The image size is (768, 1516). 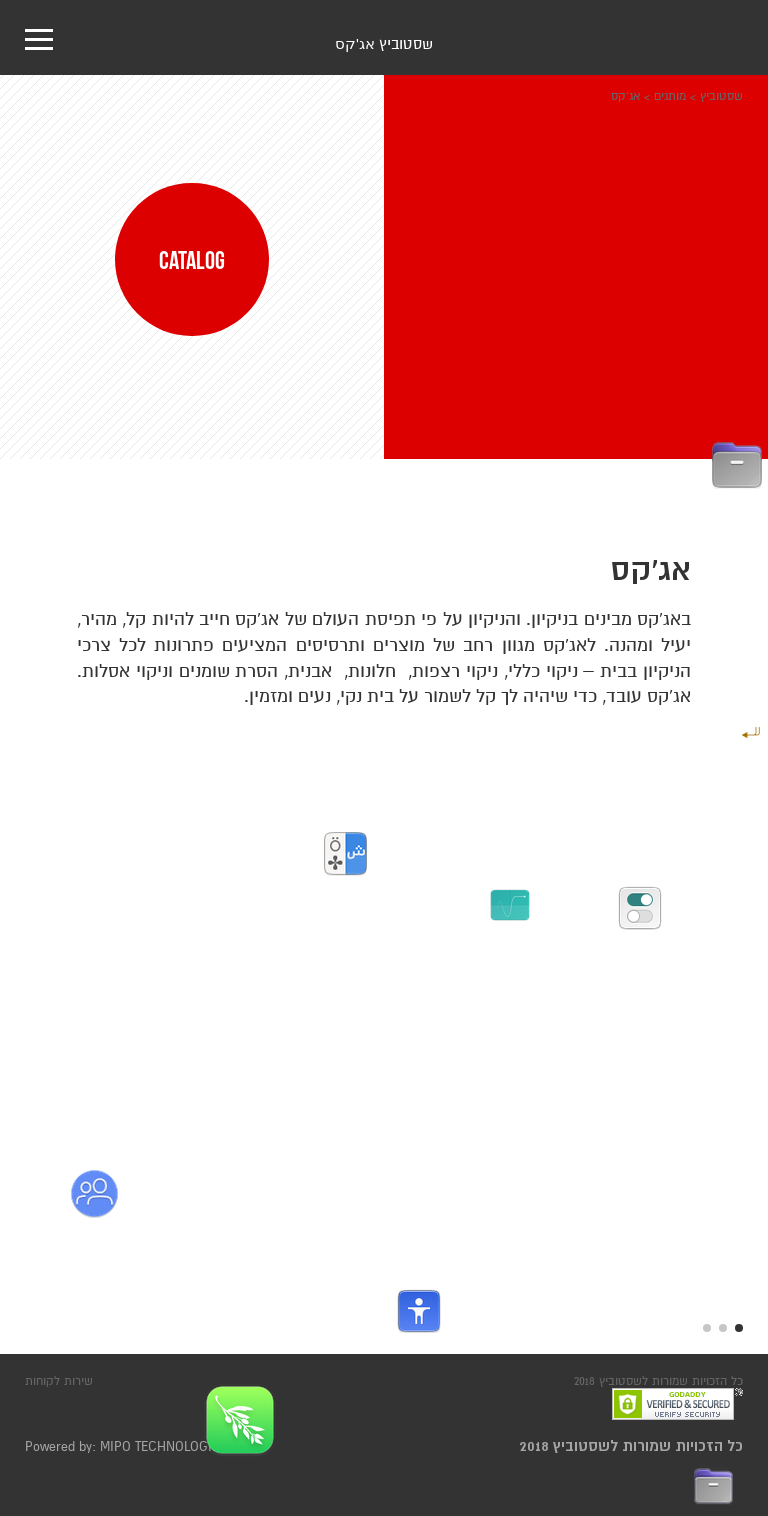 What do you see at coordinates (345, 853) in the screenshot?
I see `open the GNOME Characters app` at bounding box center [345, 853].